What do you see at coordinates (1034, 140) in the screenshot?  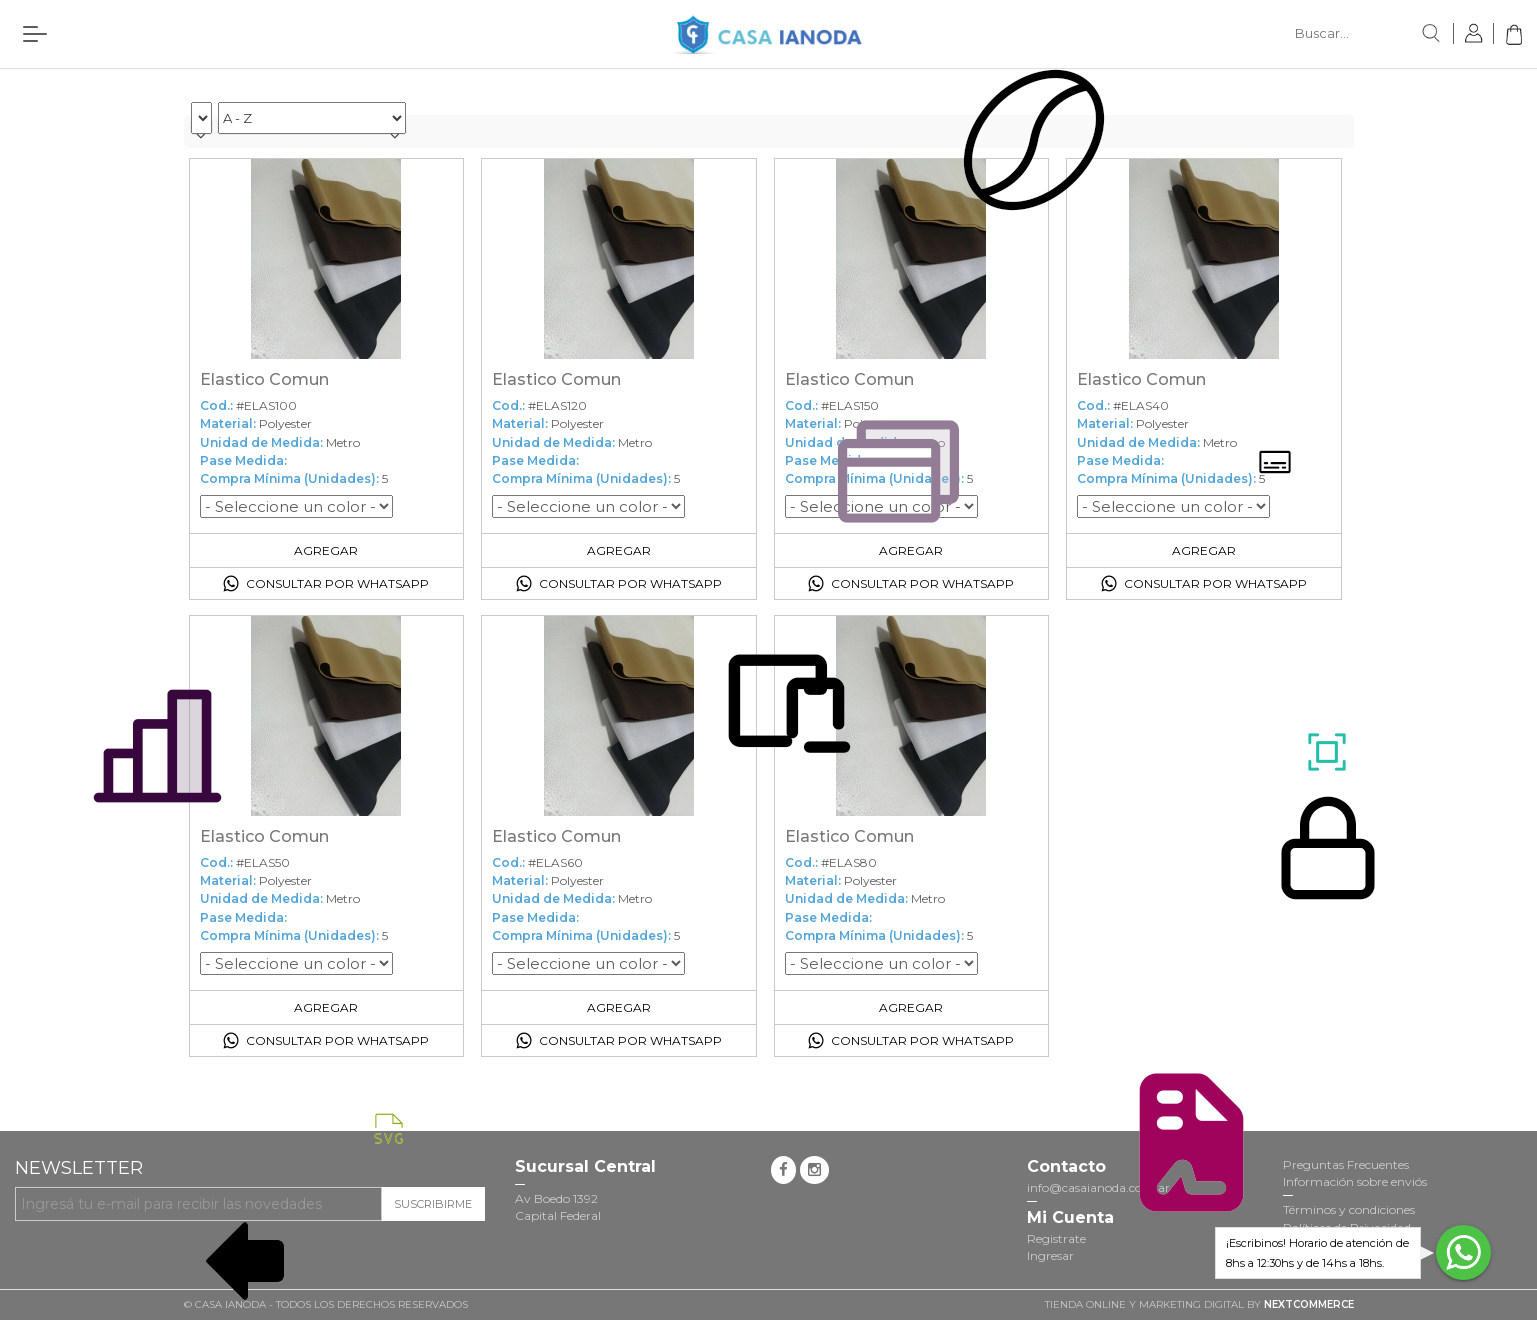 I see `browse coffee-related content or settings` at bounding box center [1034, 140].